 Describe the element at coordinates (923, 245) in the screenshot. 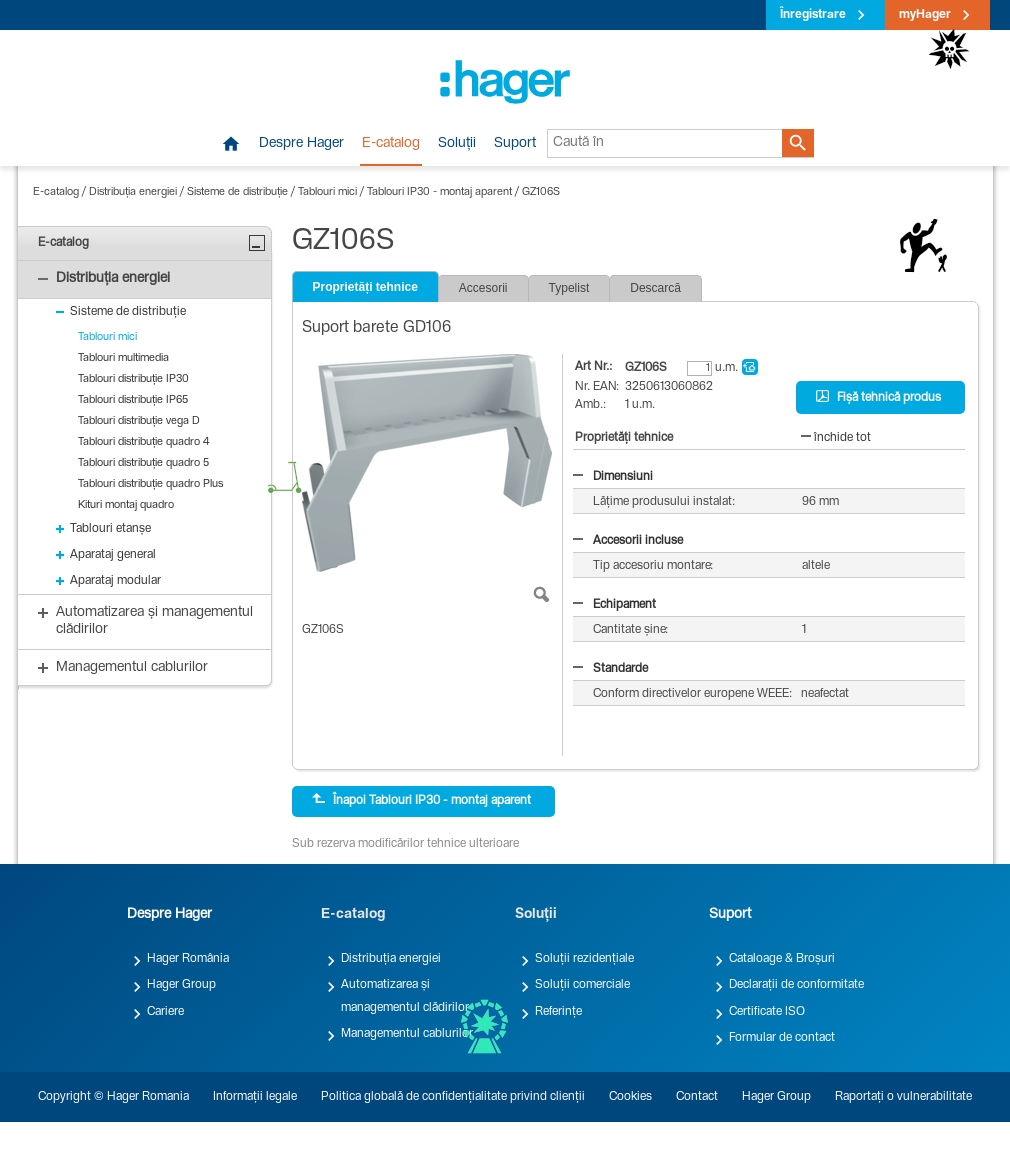

I see `select giant character class or race` at that location.